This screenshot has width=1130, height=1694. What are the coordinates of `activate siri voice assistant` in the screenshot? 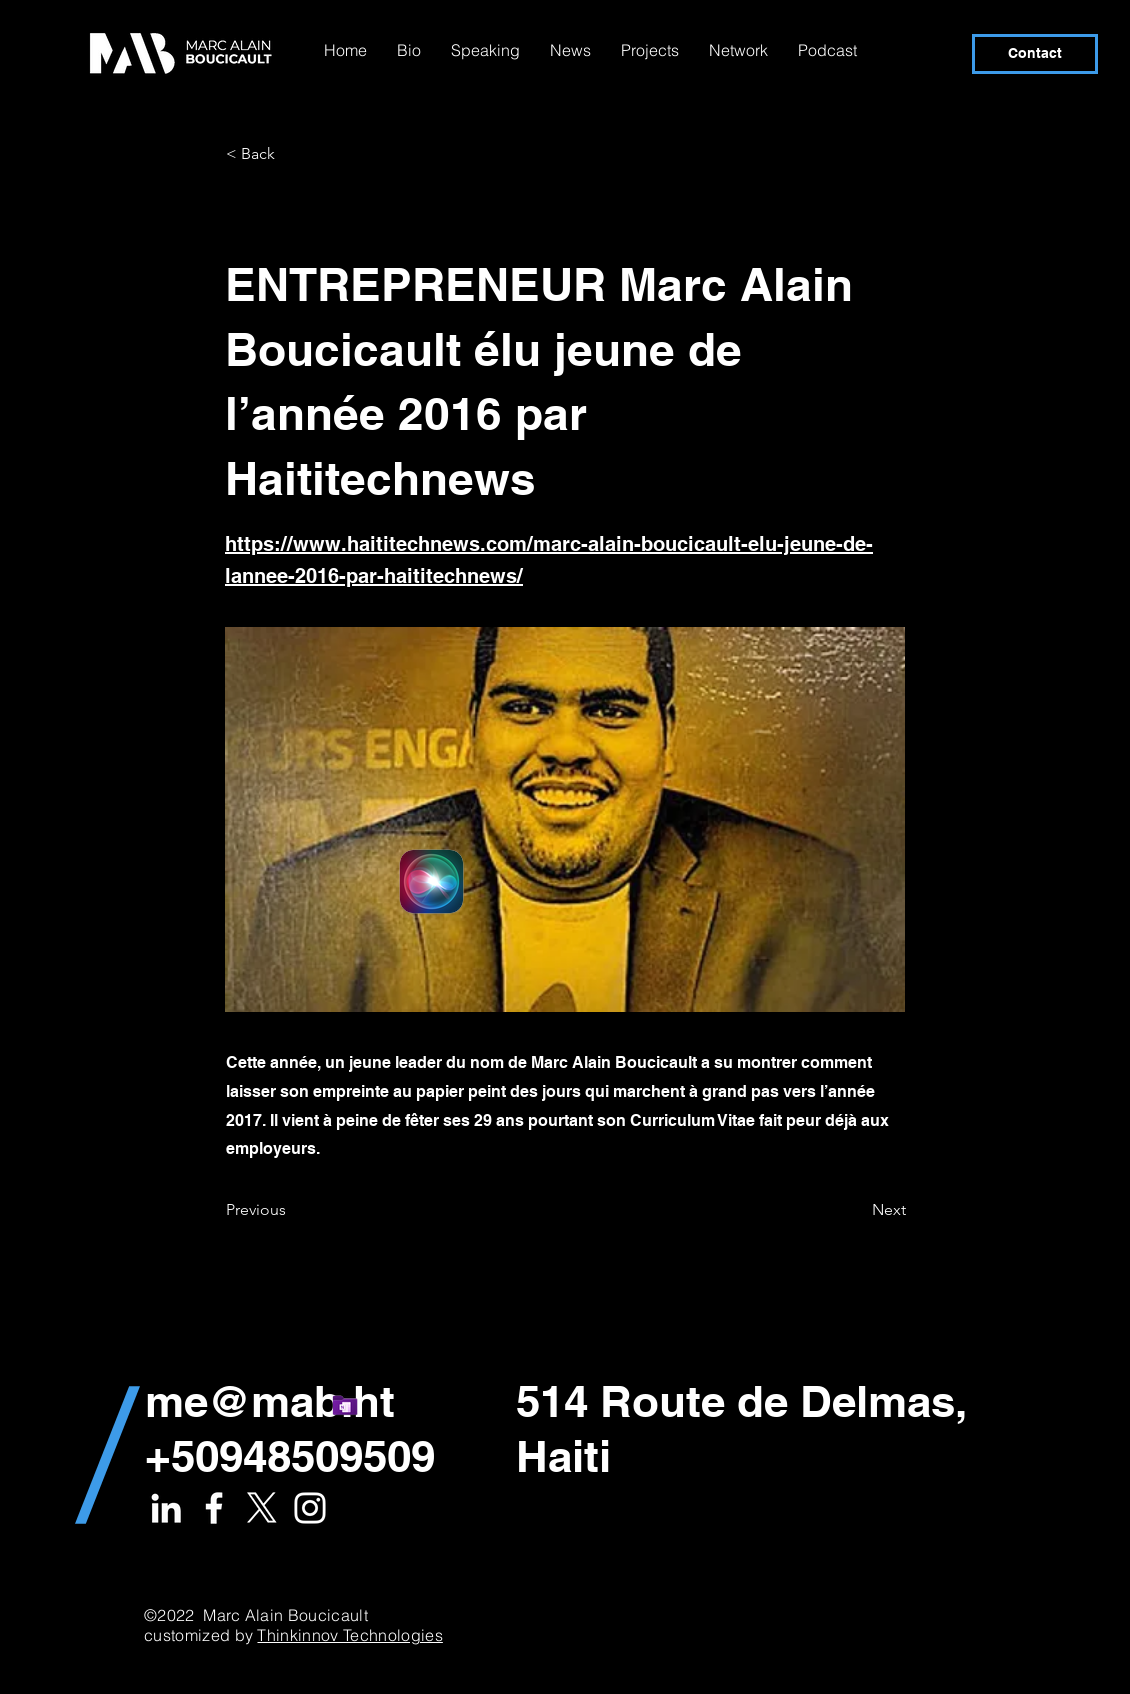 It's located at (431, 881).